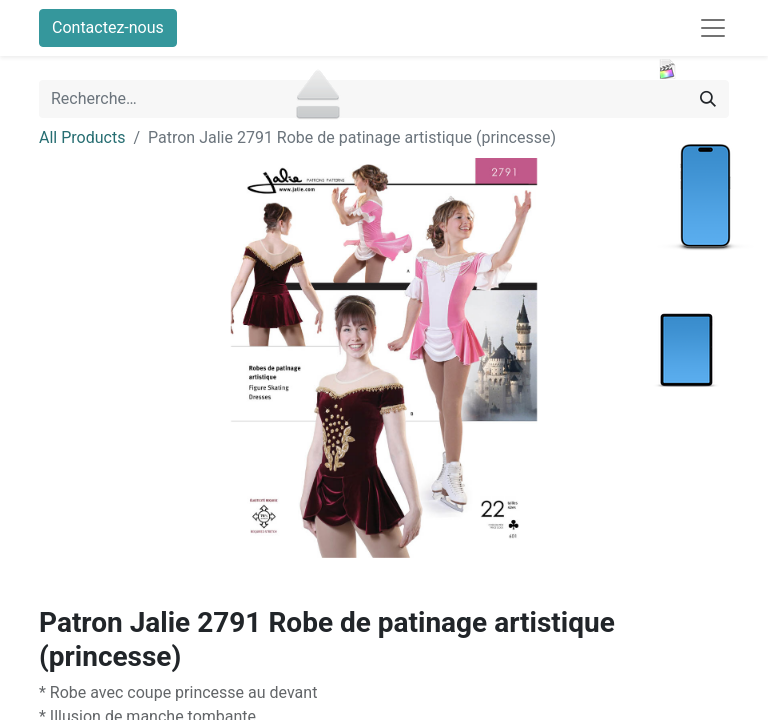  I want to click on iPad Air M2 device icon, so click(686, 350).